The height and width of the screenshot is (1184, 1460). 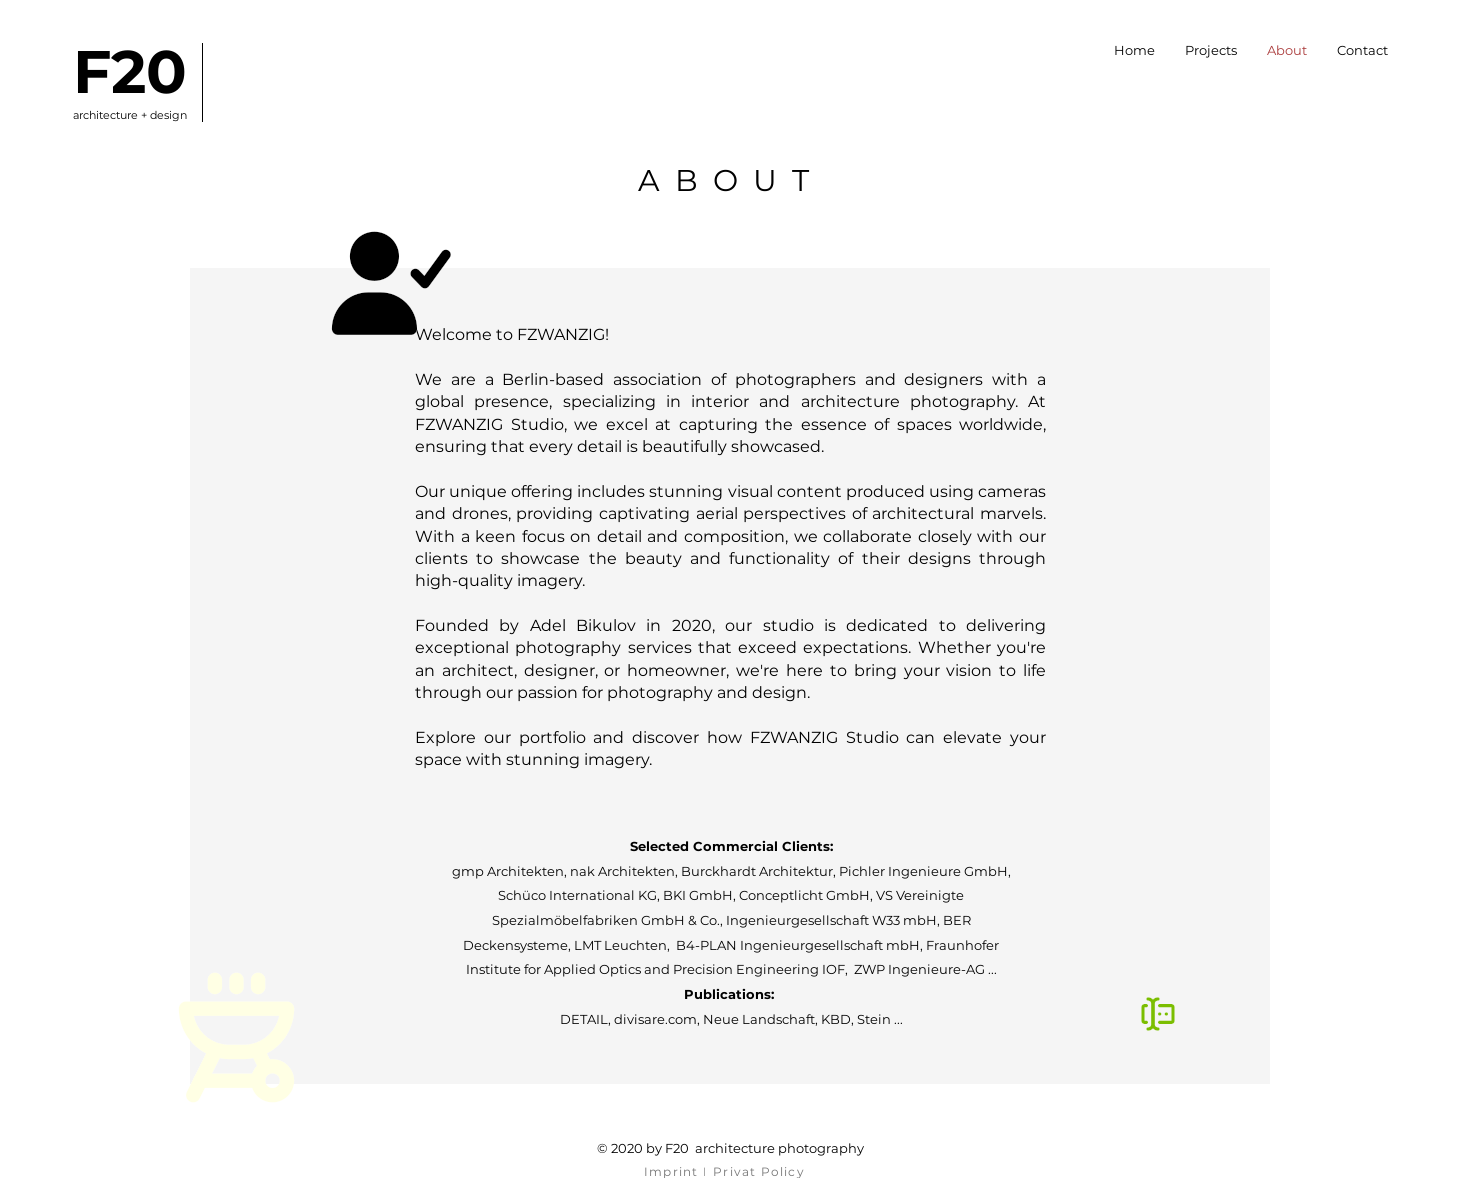 What do you see at coordinates (1158, 1014) in the screenshot?
I see `access forms and surveys` at bounding box center [1158, 1014].